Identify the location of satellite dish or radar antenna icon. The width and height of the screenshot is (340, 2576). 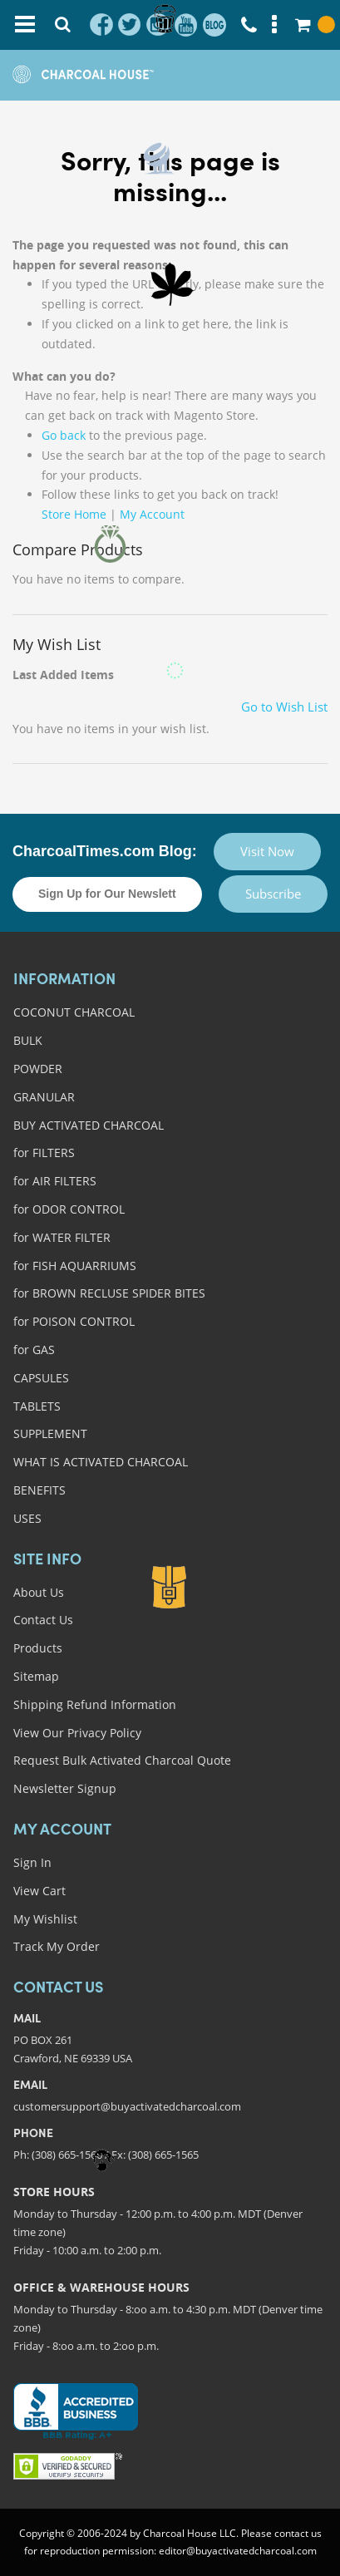
(159, 158).